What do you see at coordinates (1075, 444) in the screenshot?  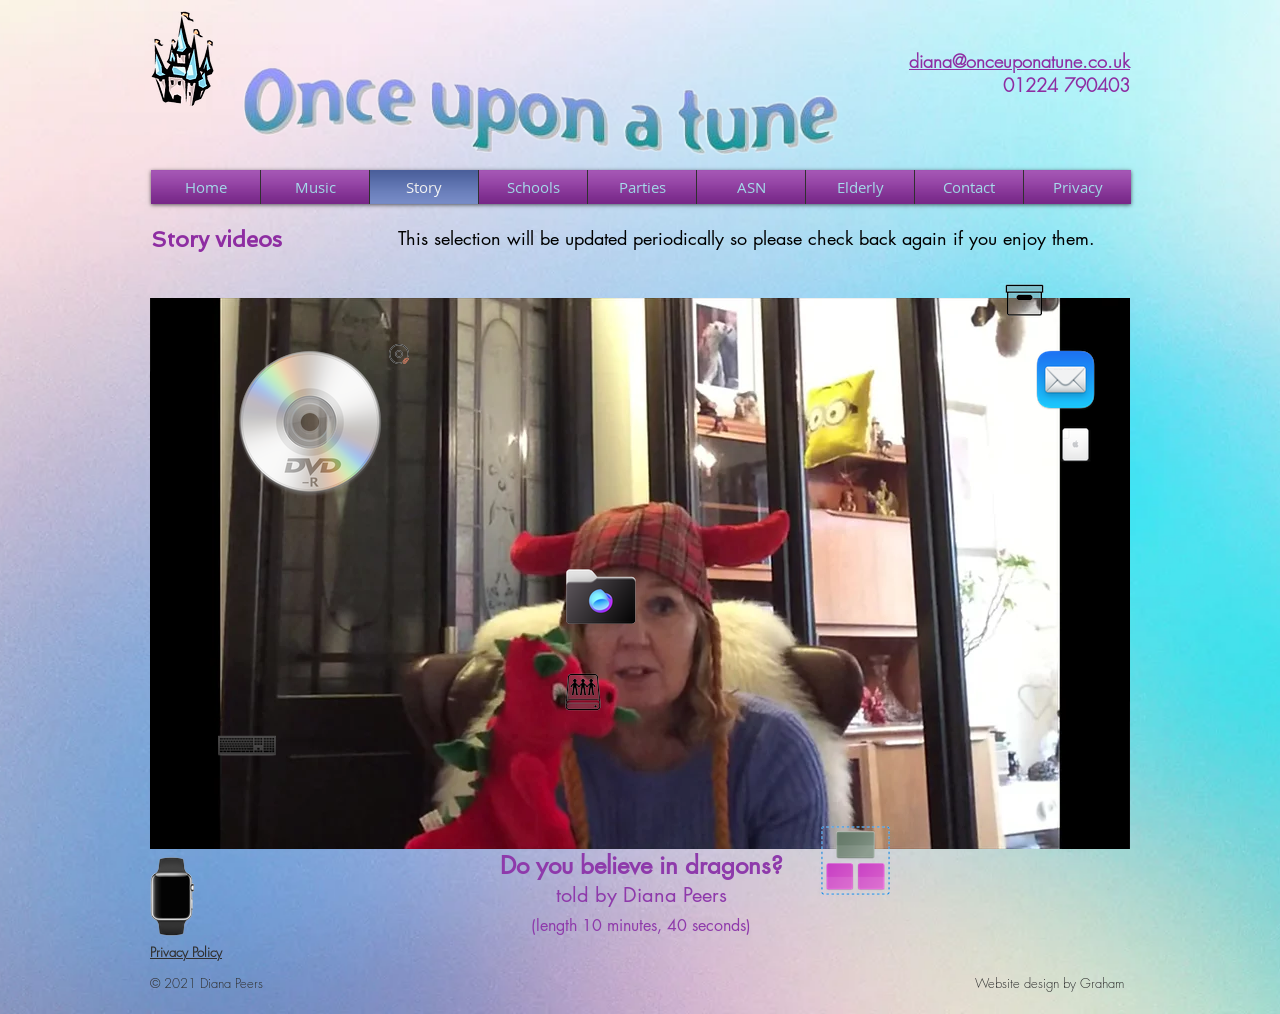 I see `access AirPort Express network settings` at bounding box center [1075, 444].